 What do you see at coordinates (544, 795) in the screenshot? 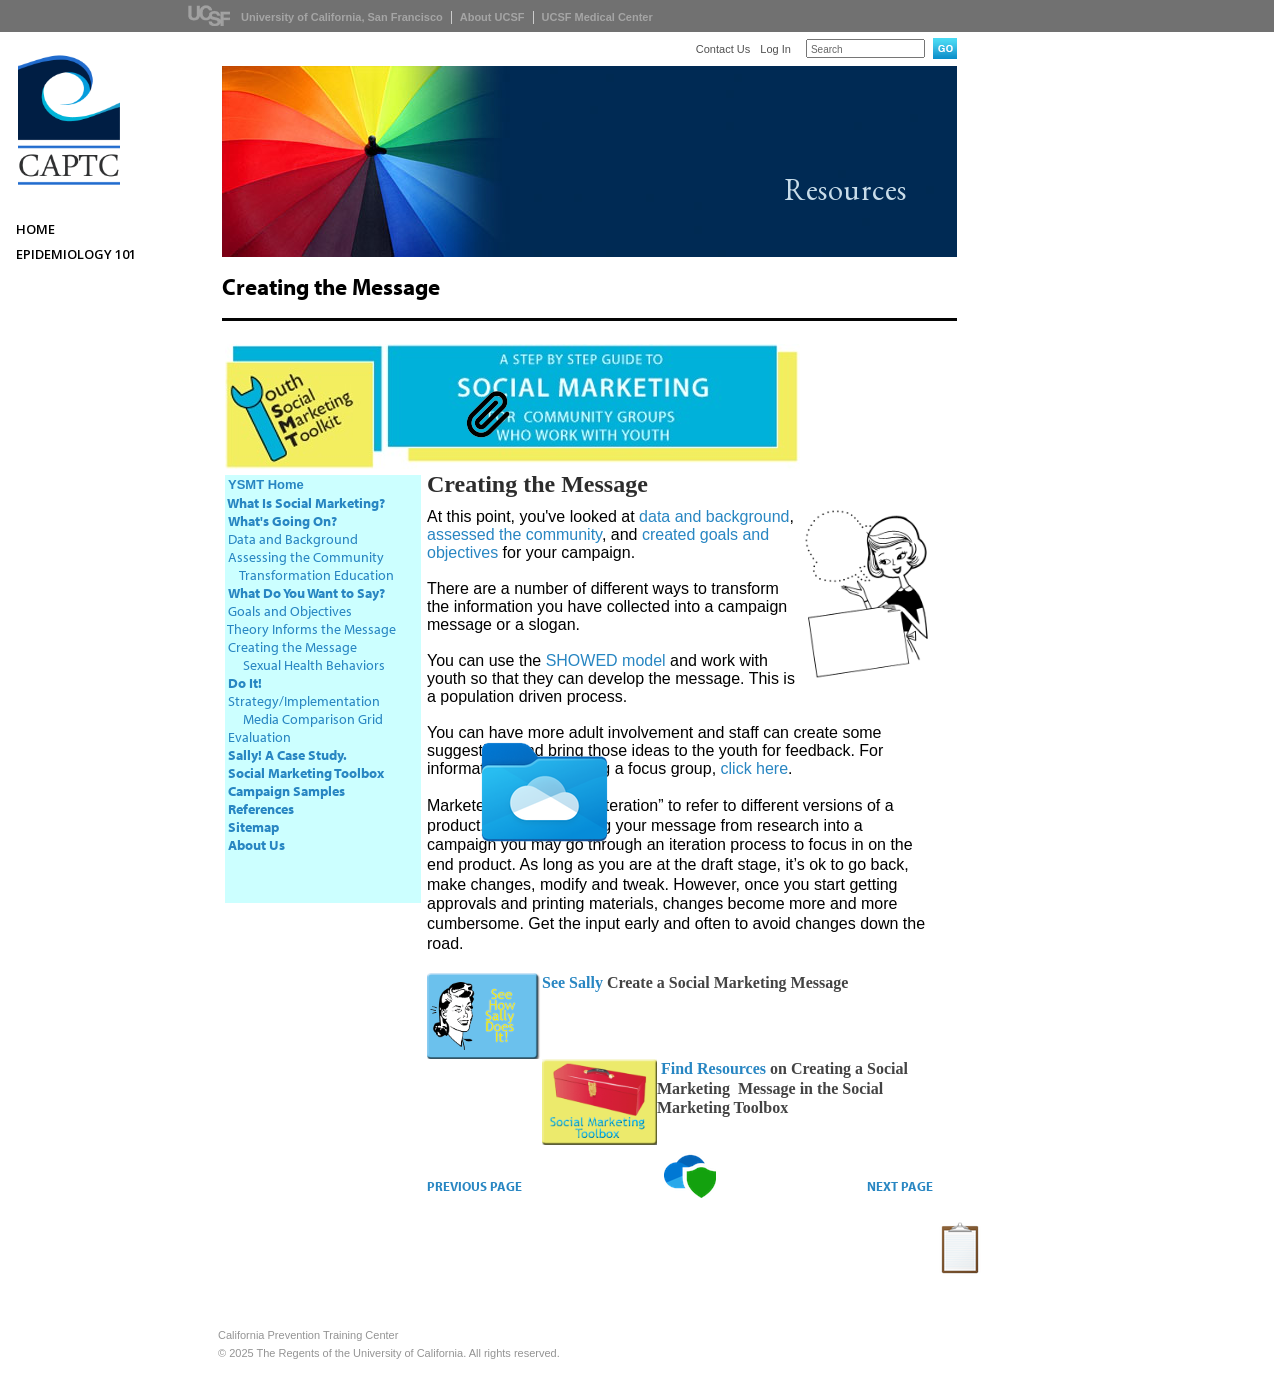
I see `open OneDrive cloud storage folder` at bounding box center [544, 795].